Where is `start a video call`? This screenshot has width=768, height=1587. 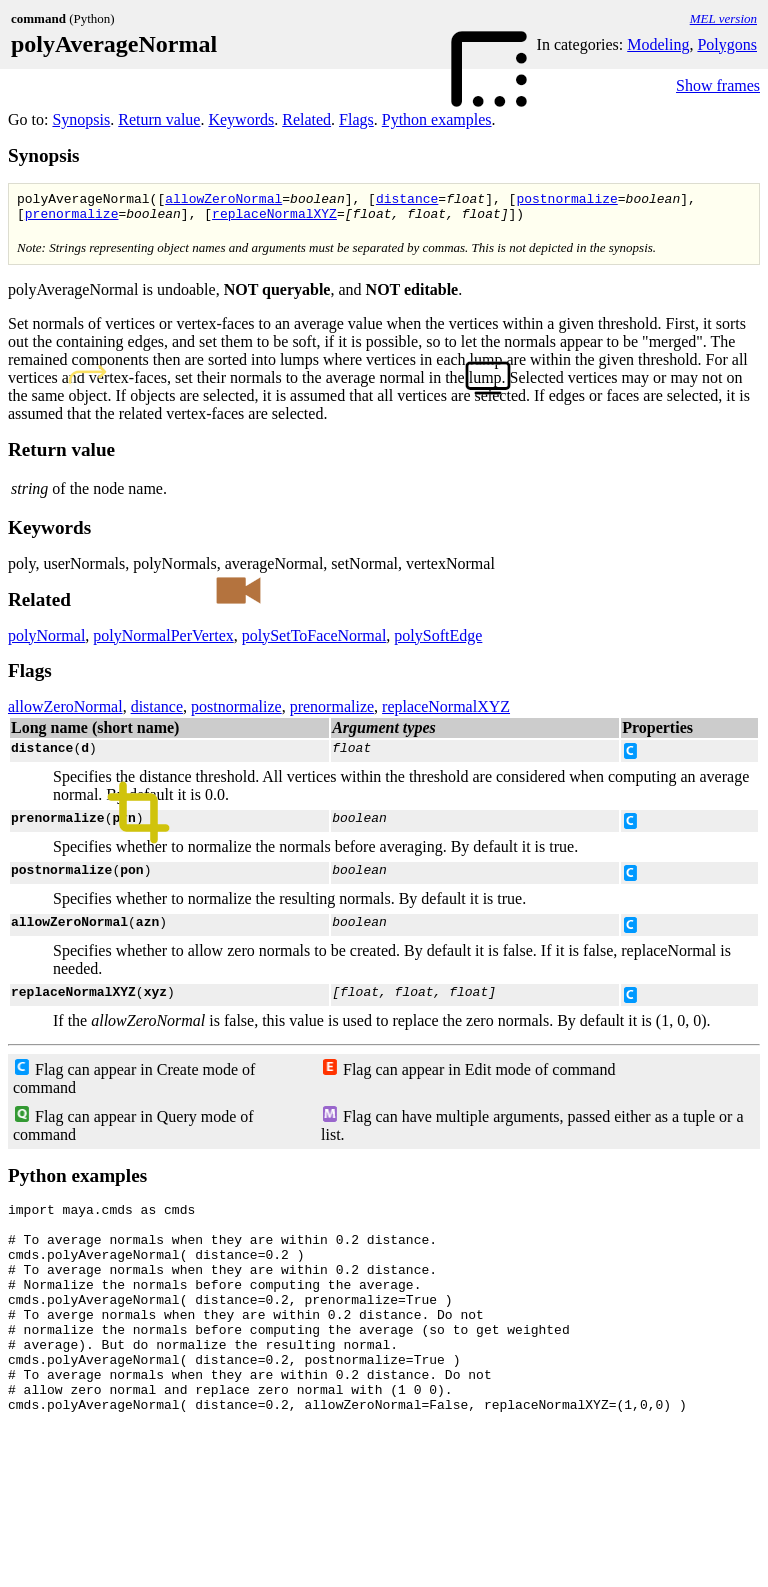
start a video call is located at coordinates (238, 590).